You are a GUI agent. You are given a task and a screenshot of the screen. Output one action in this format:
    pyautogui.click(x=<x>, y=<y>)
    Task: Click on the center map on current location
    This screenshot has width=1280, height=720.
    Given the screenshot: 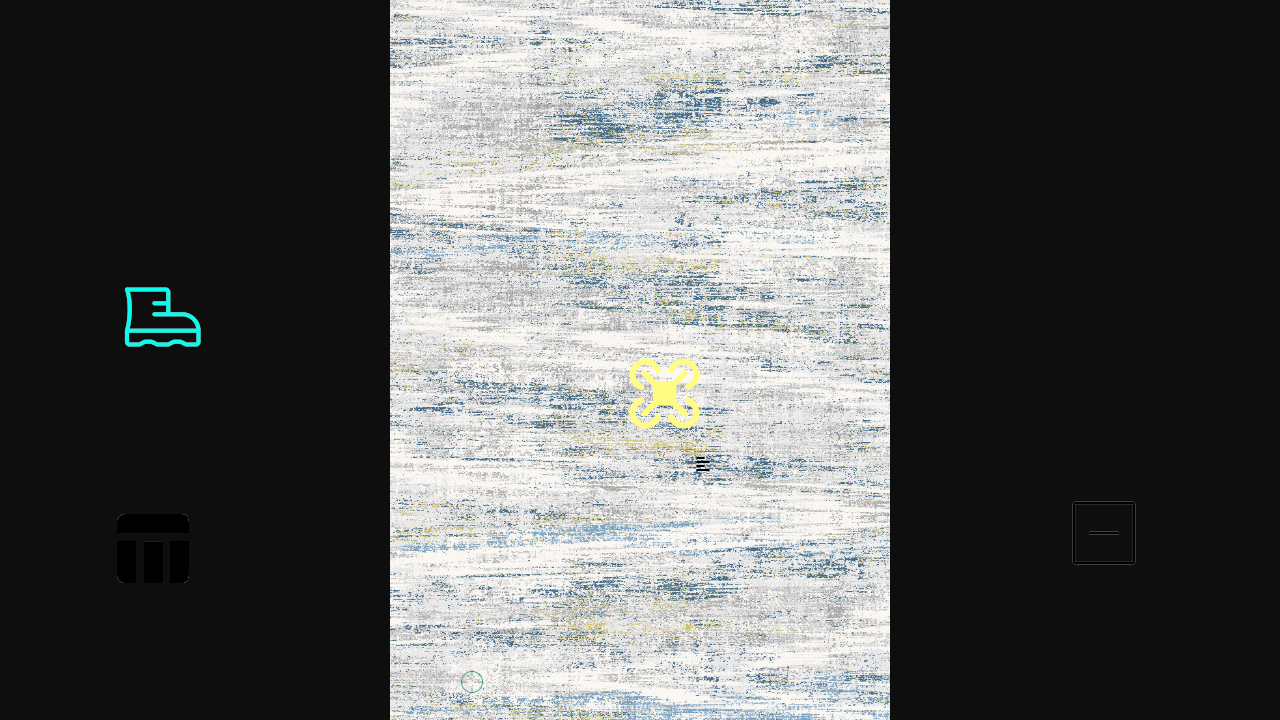 What is the action you would take?
    pyautogui.click(x=472, y=682)
    